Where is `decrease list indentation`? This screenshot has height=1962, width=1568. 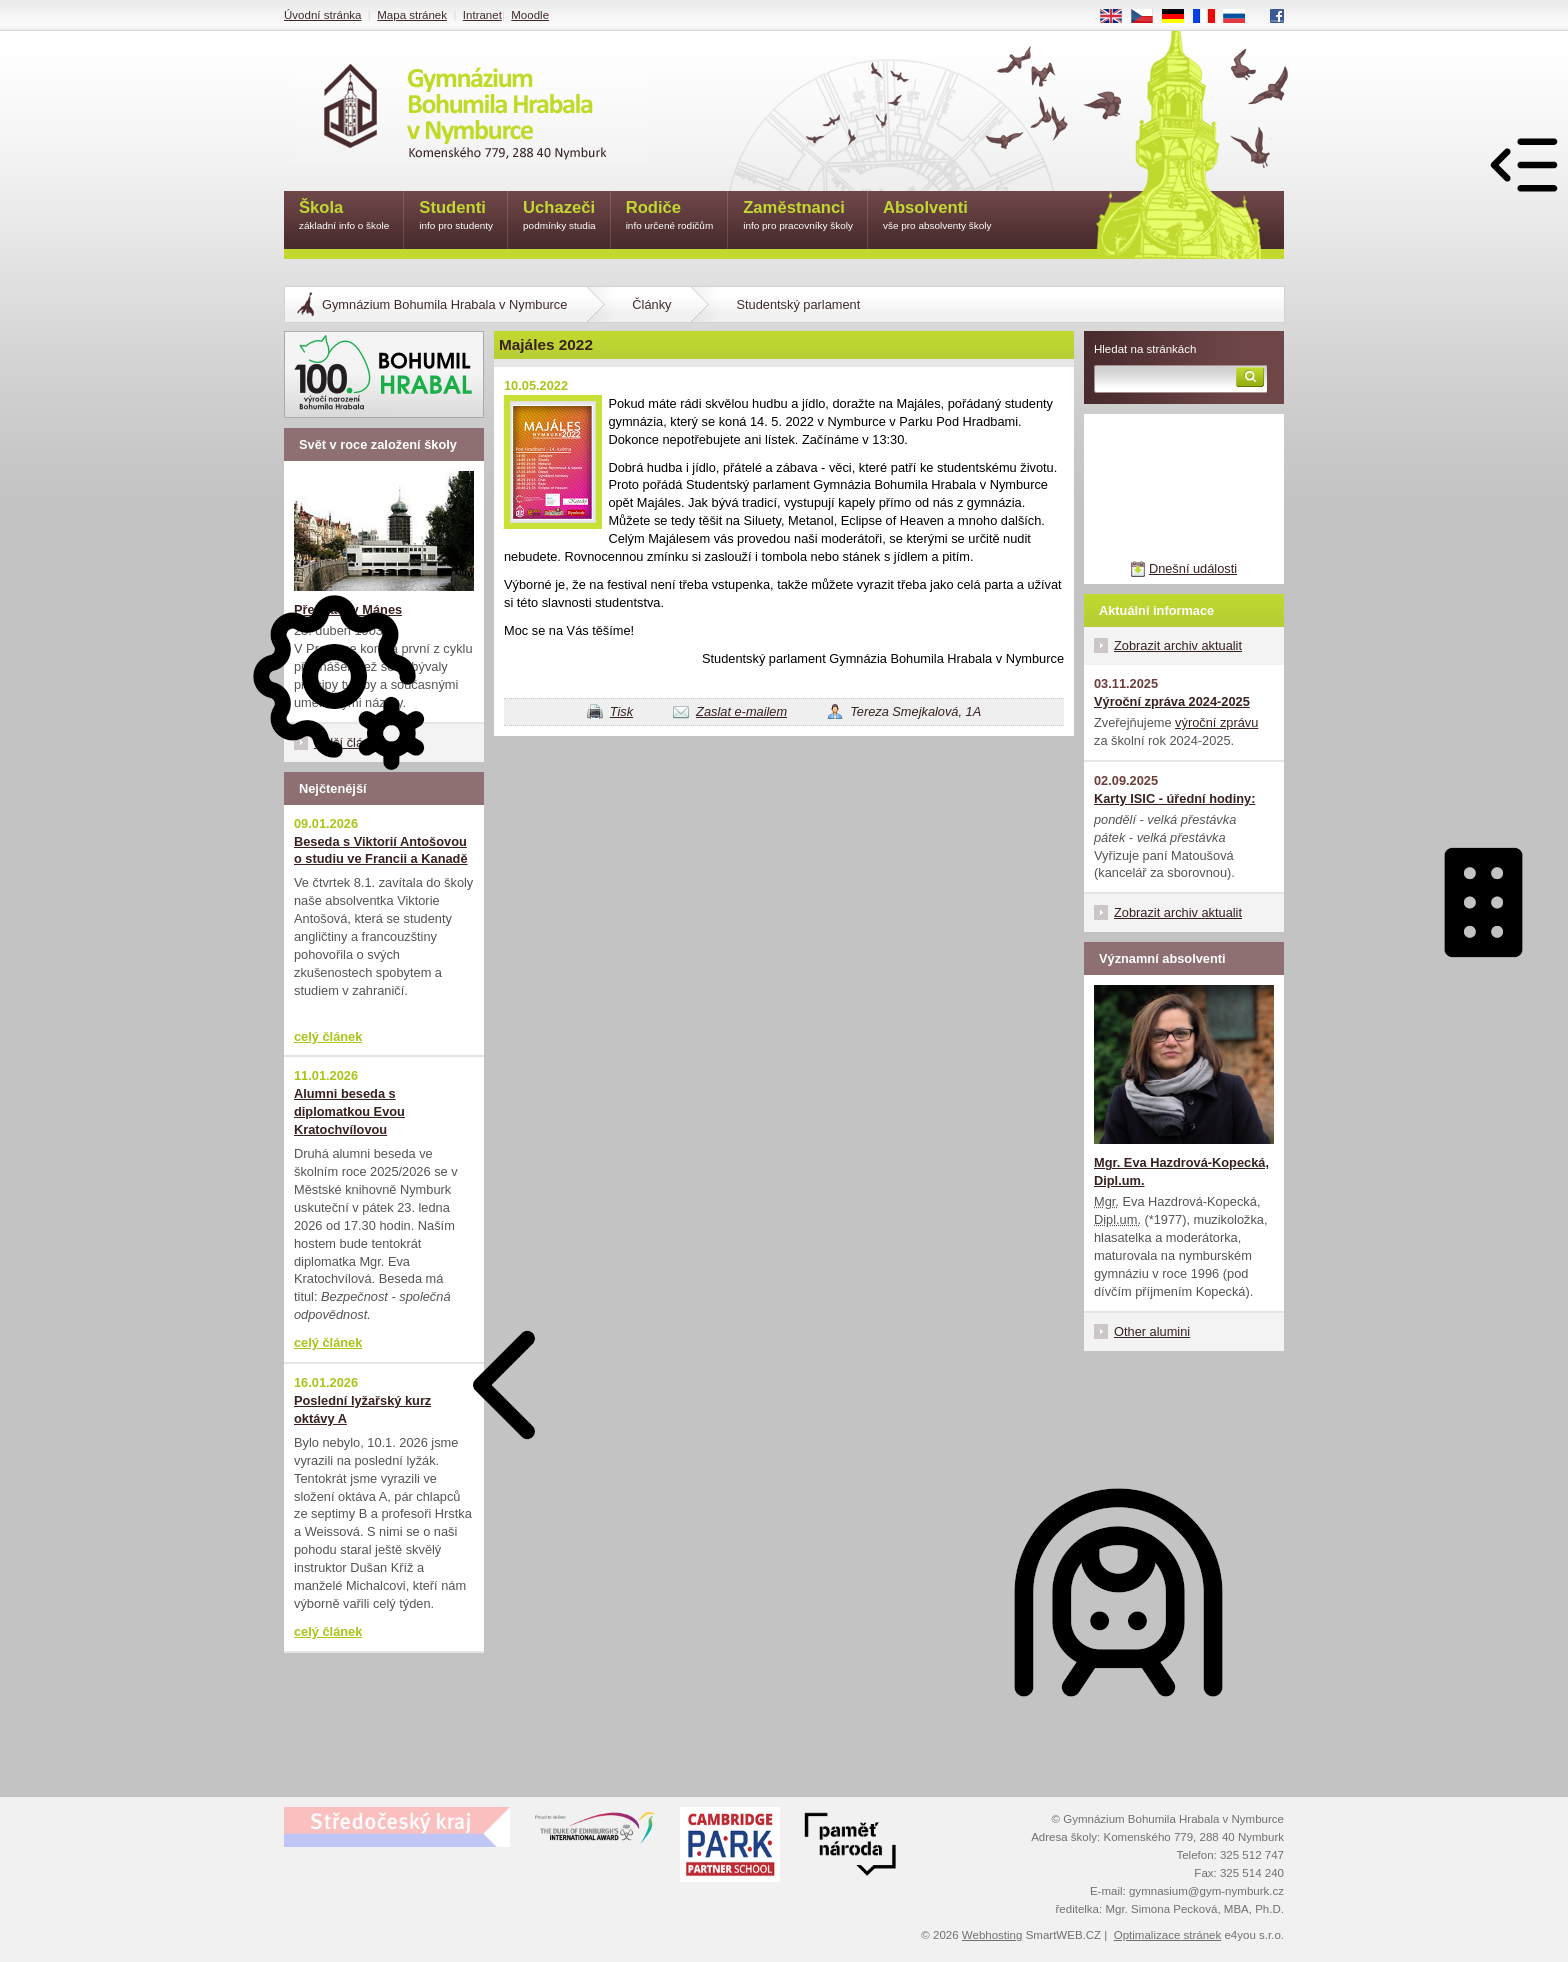 decrease list indentation is located at coordinates (1524, 165).